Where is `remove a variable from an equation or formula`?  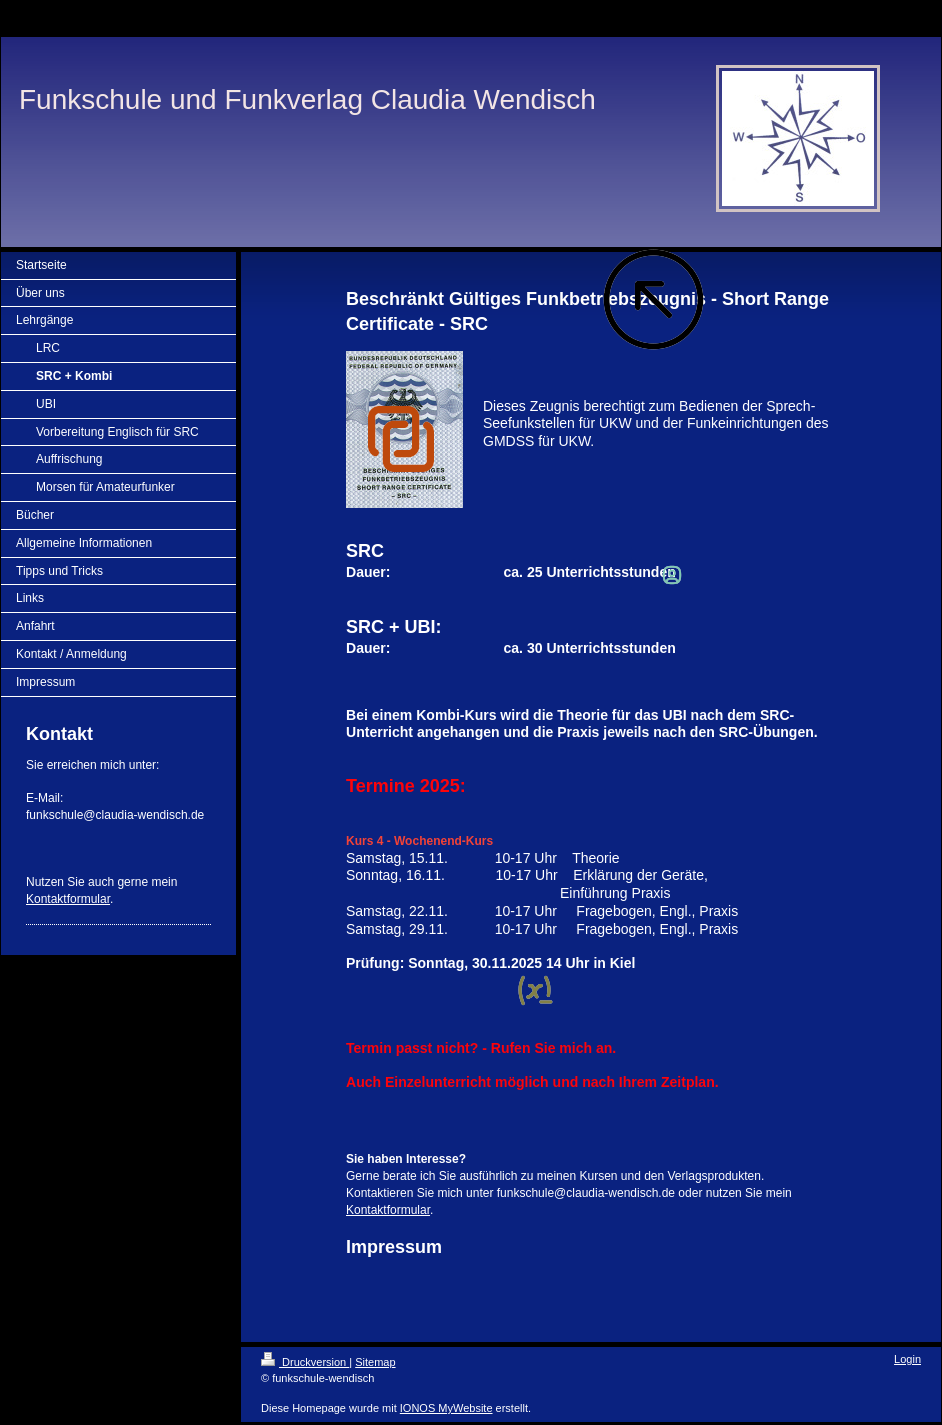
remove a variable from an equation or formula is located at coordinates (534, 990).